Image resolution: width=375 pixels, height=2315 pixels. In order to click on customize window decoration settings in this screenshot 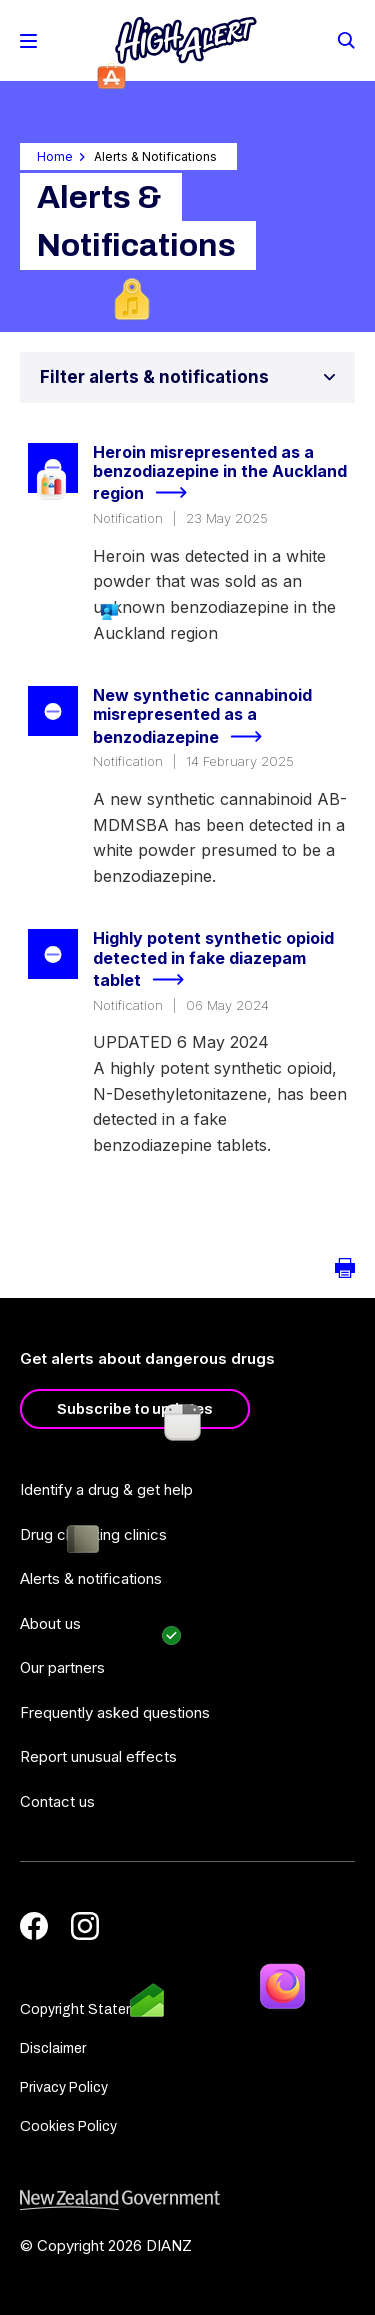, I will do `click(182, 1422)`.